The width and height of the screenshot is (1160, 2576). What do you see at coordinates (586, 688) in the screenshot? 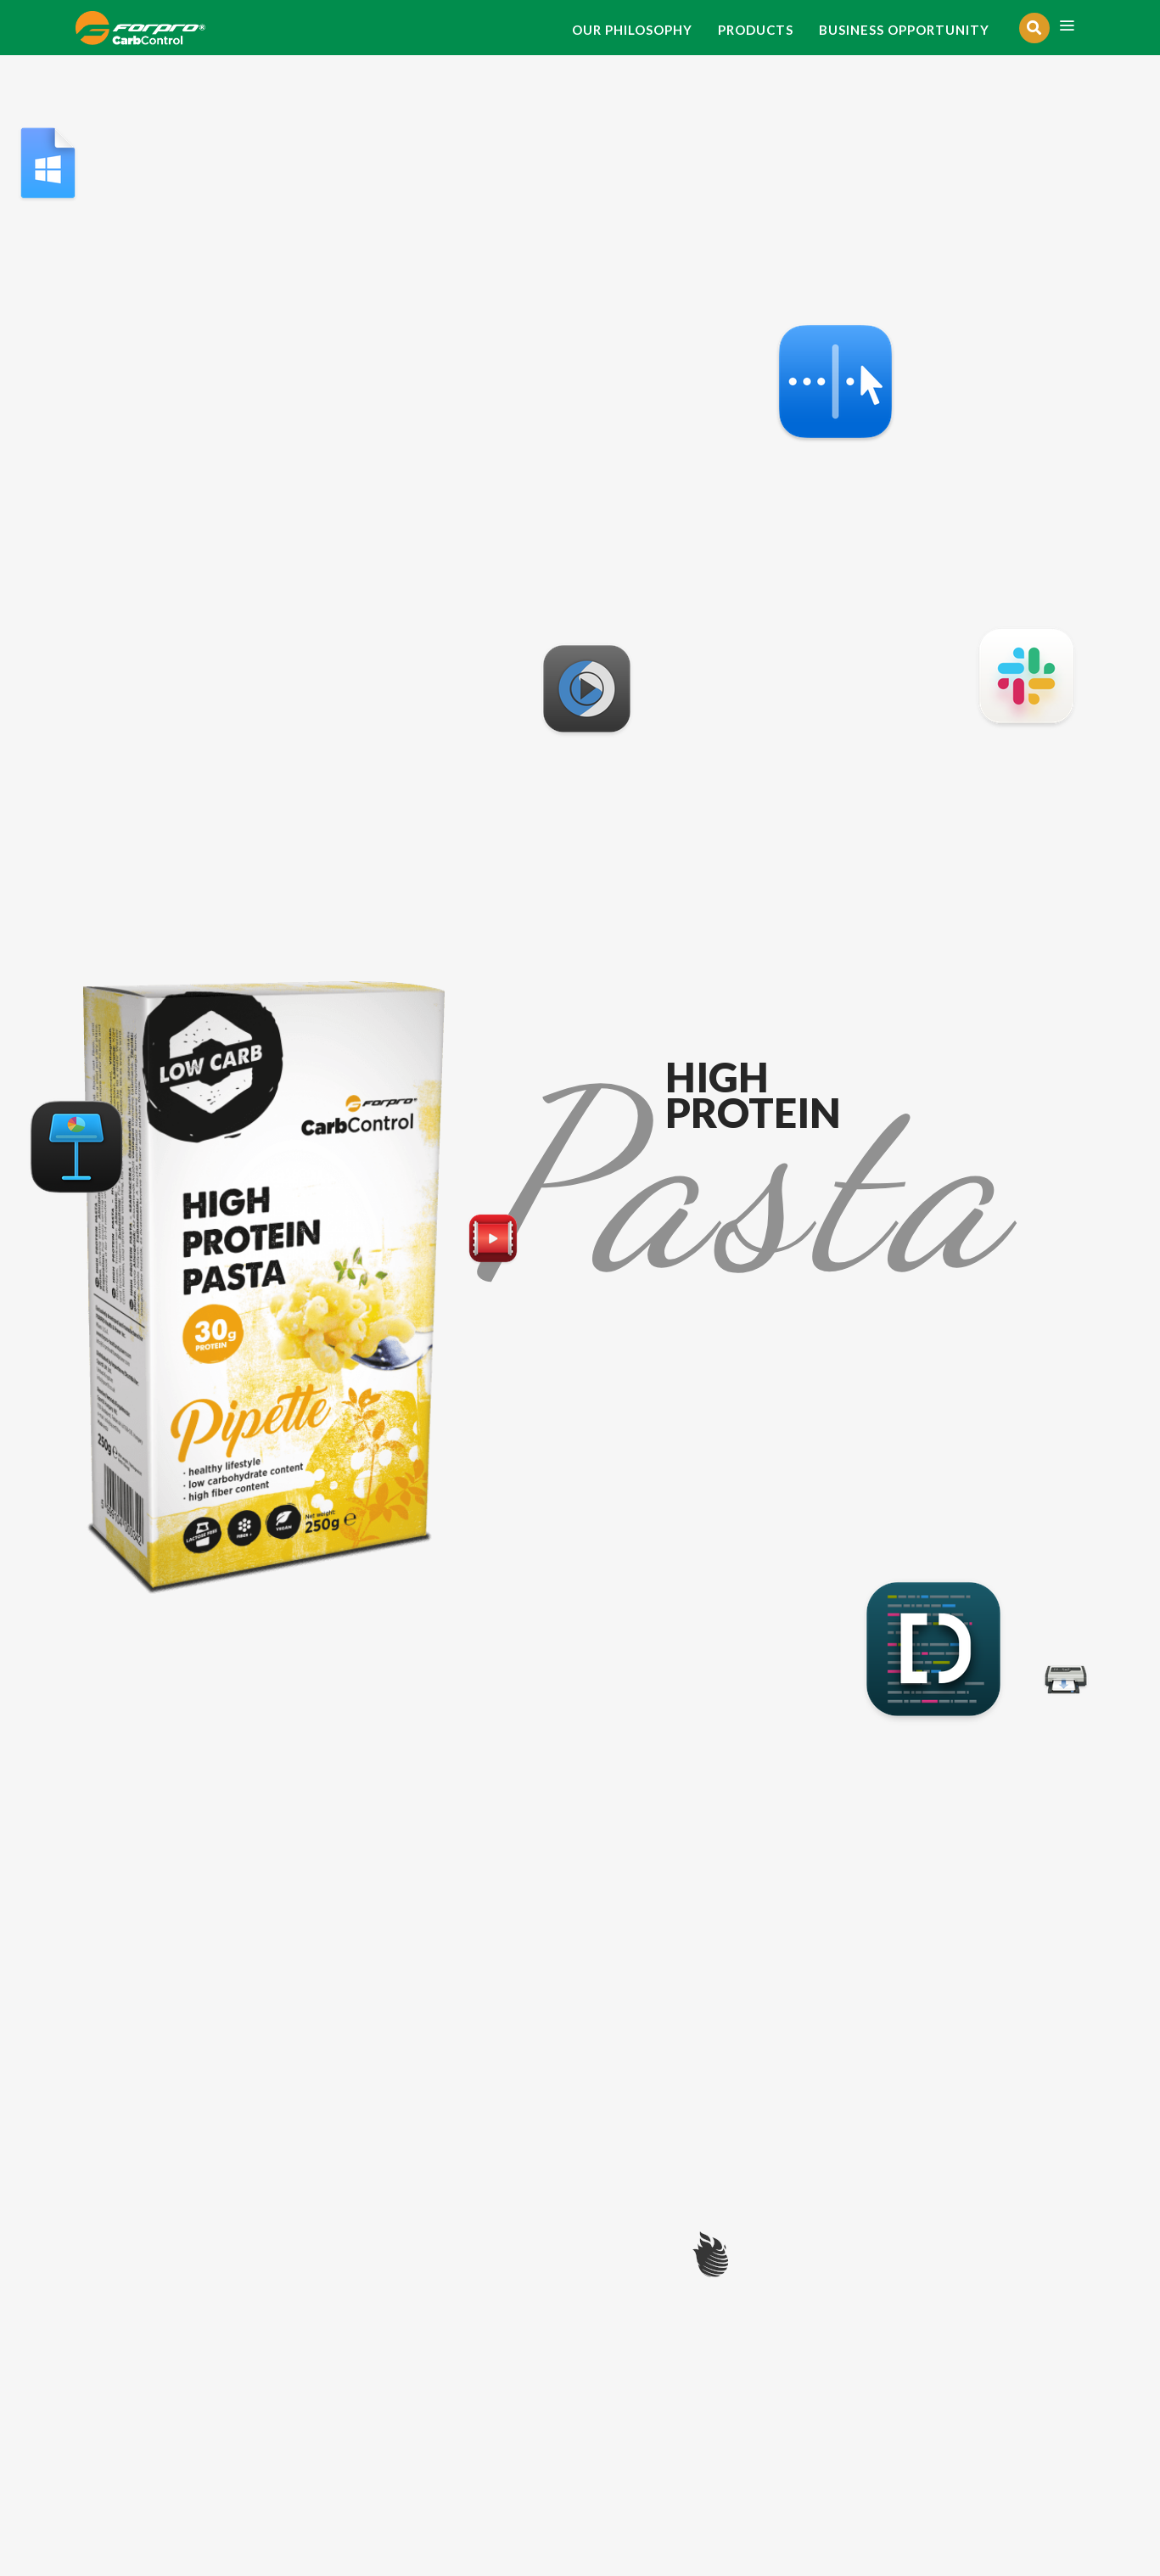
I see `open openshot video editor` at bounding box center [586, 688].